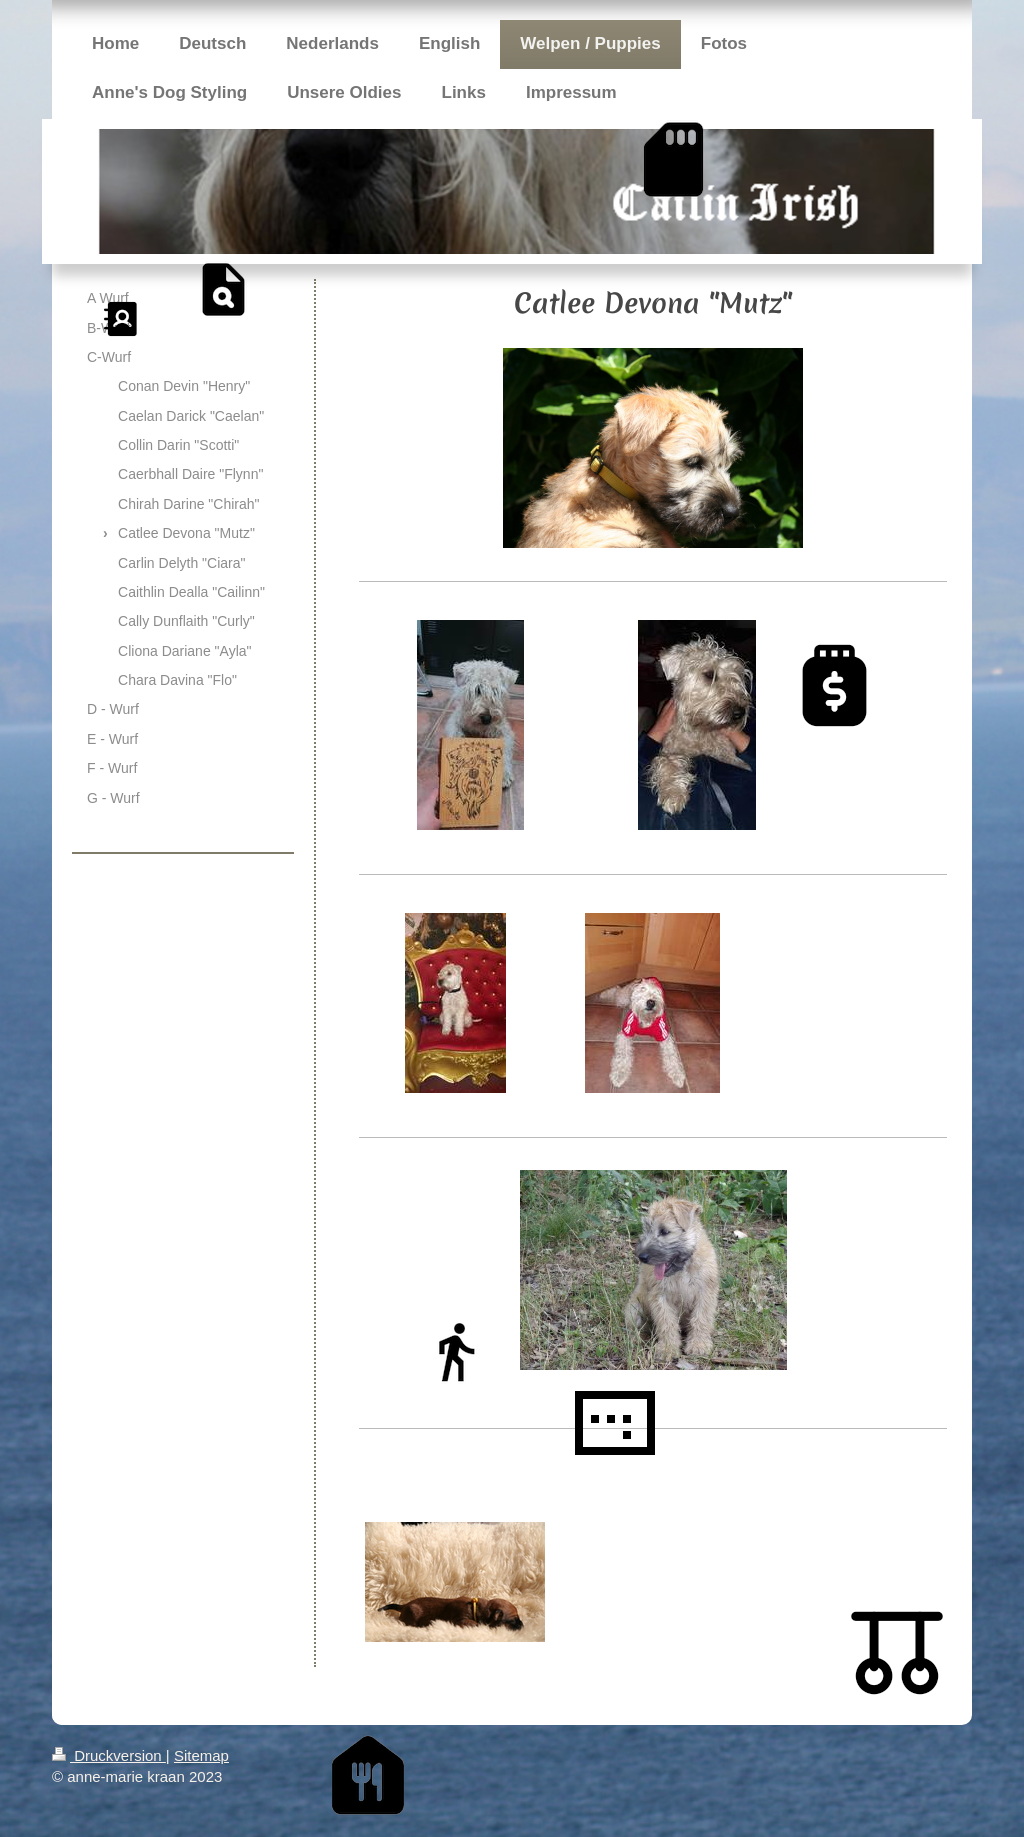 The image size is (1024, 1837). I want to click on access external storage or sd card, so click(673, 159).